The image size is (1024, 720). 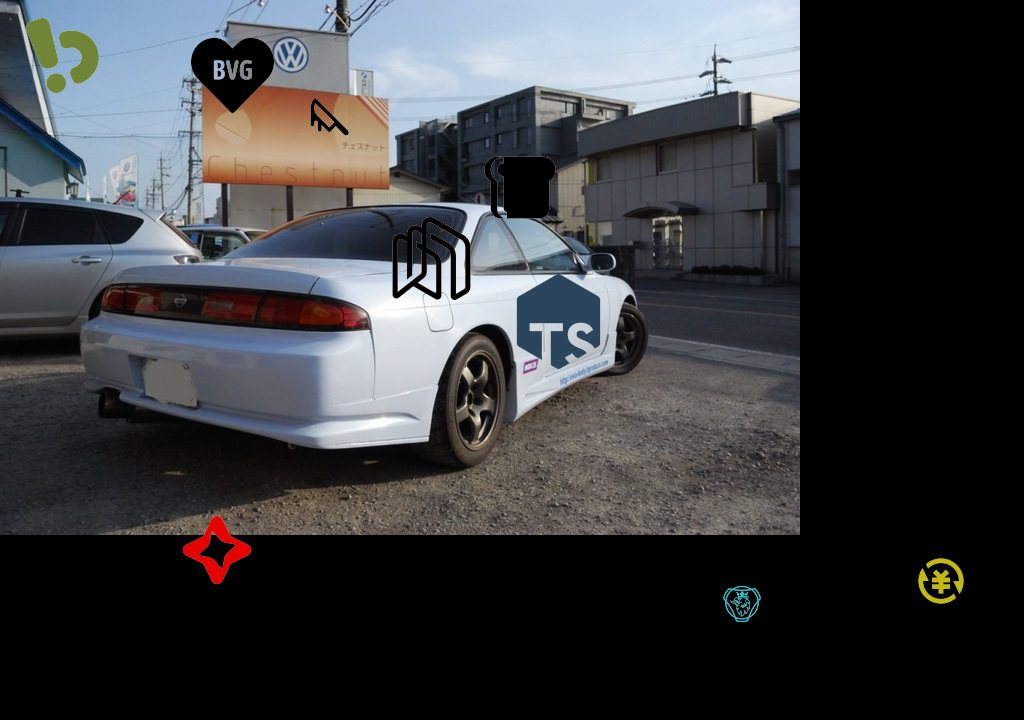 What do you see at coordinates (62, 55) in the screenshot?
I see `open the Bukalapak app` at bounding box center [62, 55].